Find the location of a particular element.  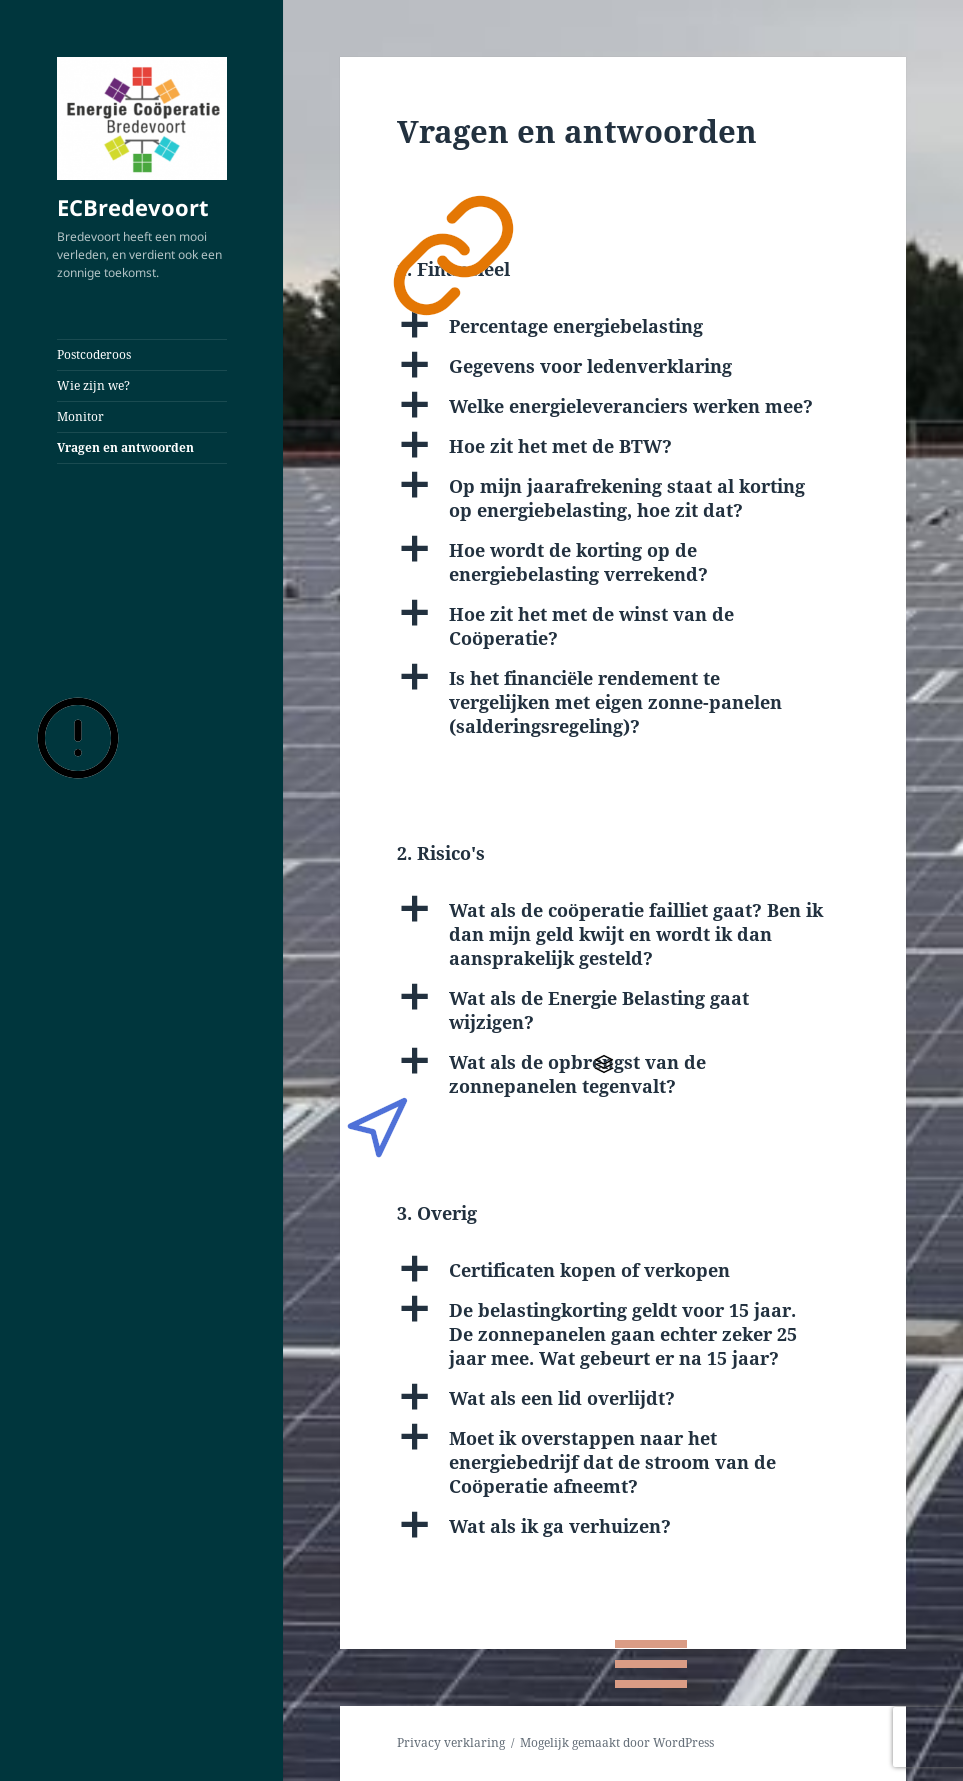

indicates a warning or alert message is located at coordinates (78, 738).